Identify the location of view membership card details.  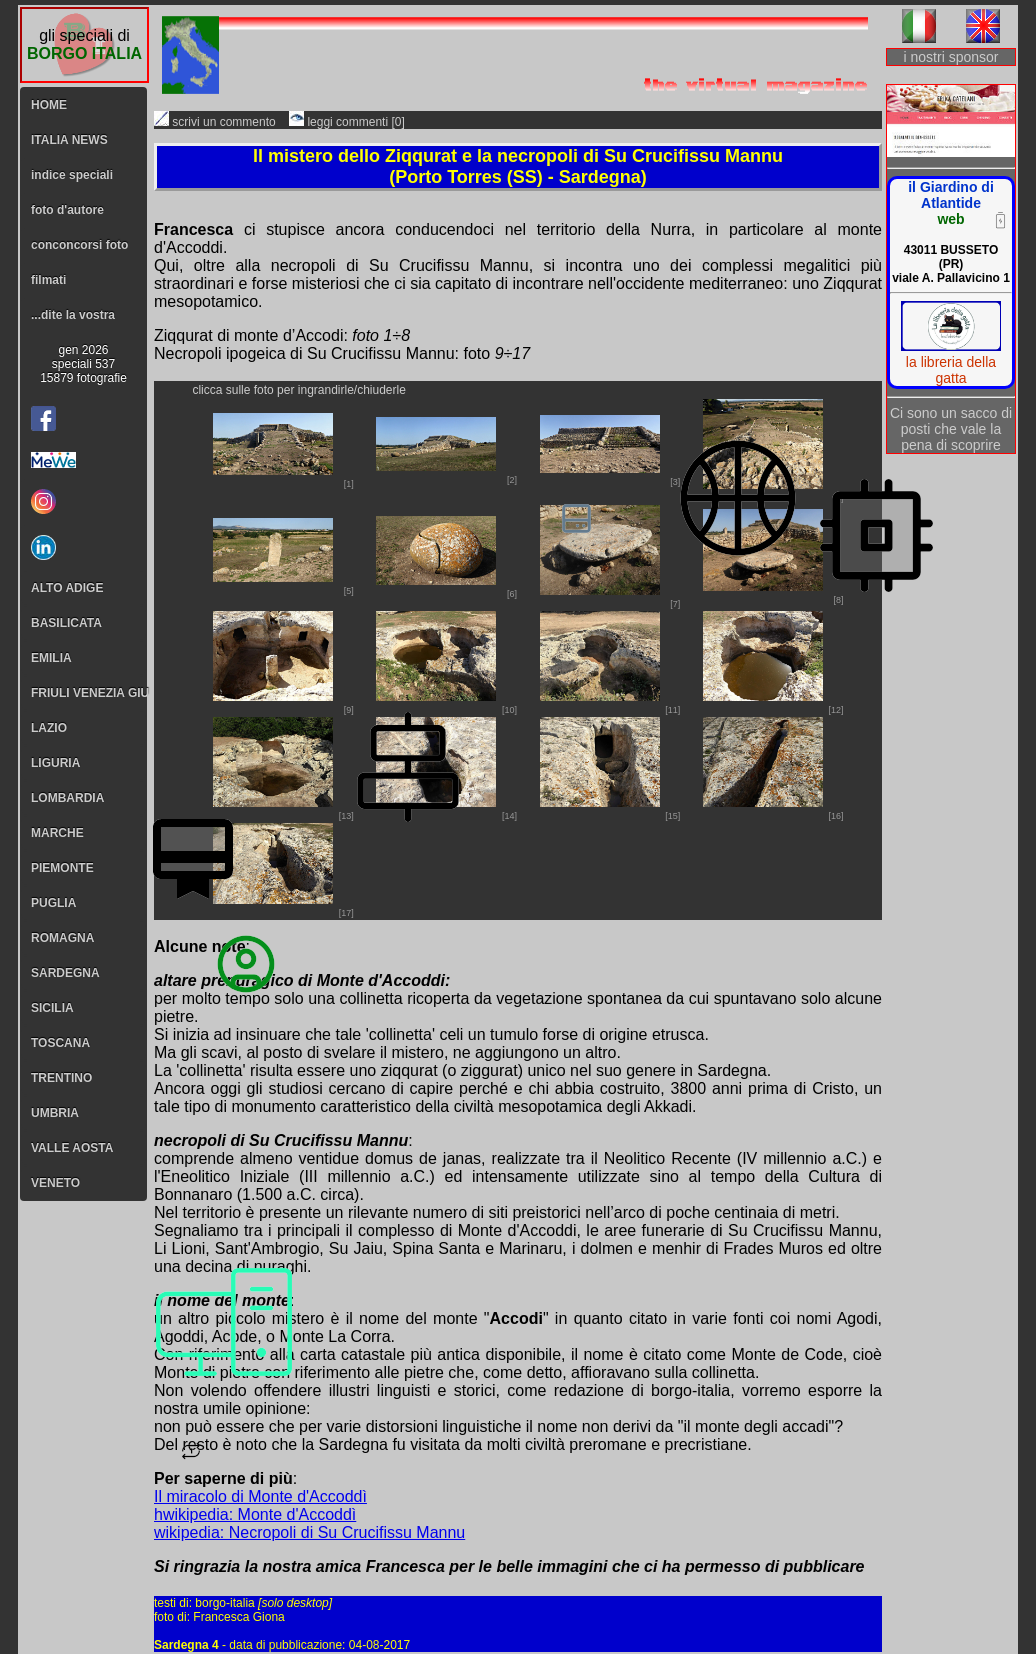
(193, 859).